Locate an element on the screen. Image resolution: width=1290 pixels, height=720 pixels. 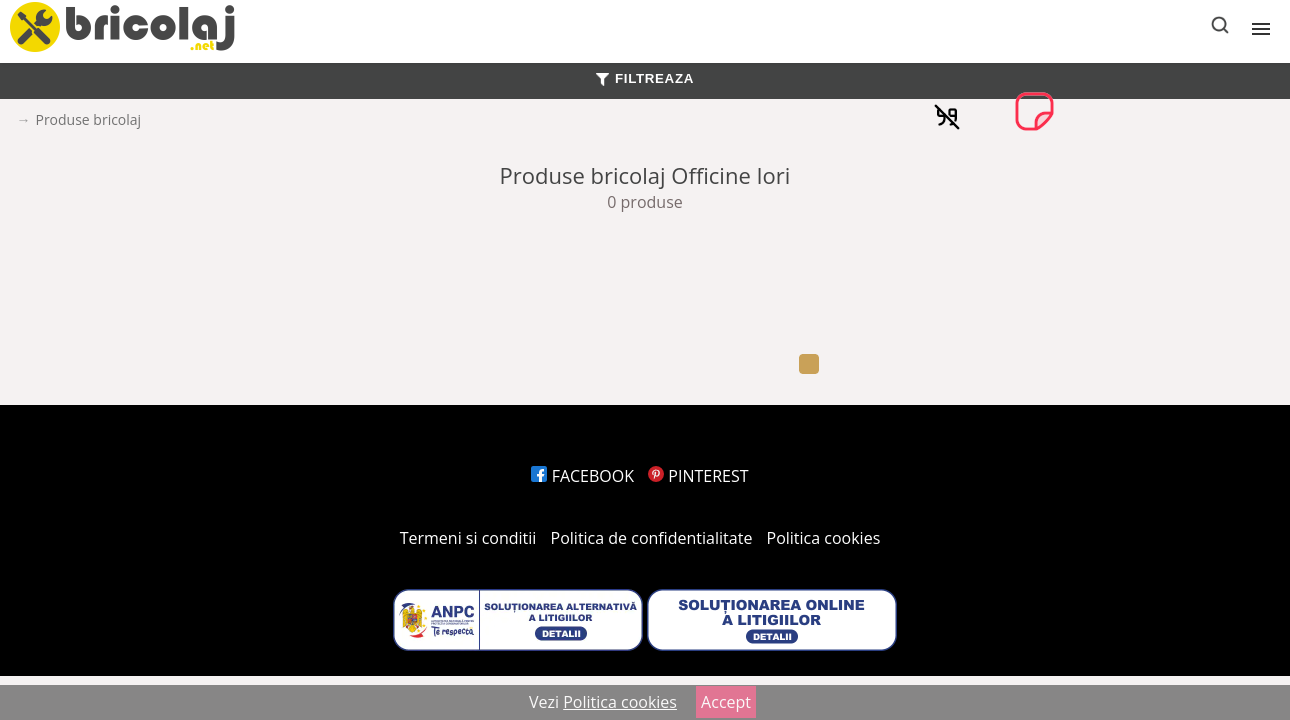
disable quotation formatting is located at coordinates (947, 117).